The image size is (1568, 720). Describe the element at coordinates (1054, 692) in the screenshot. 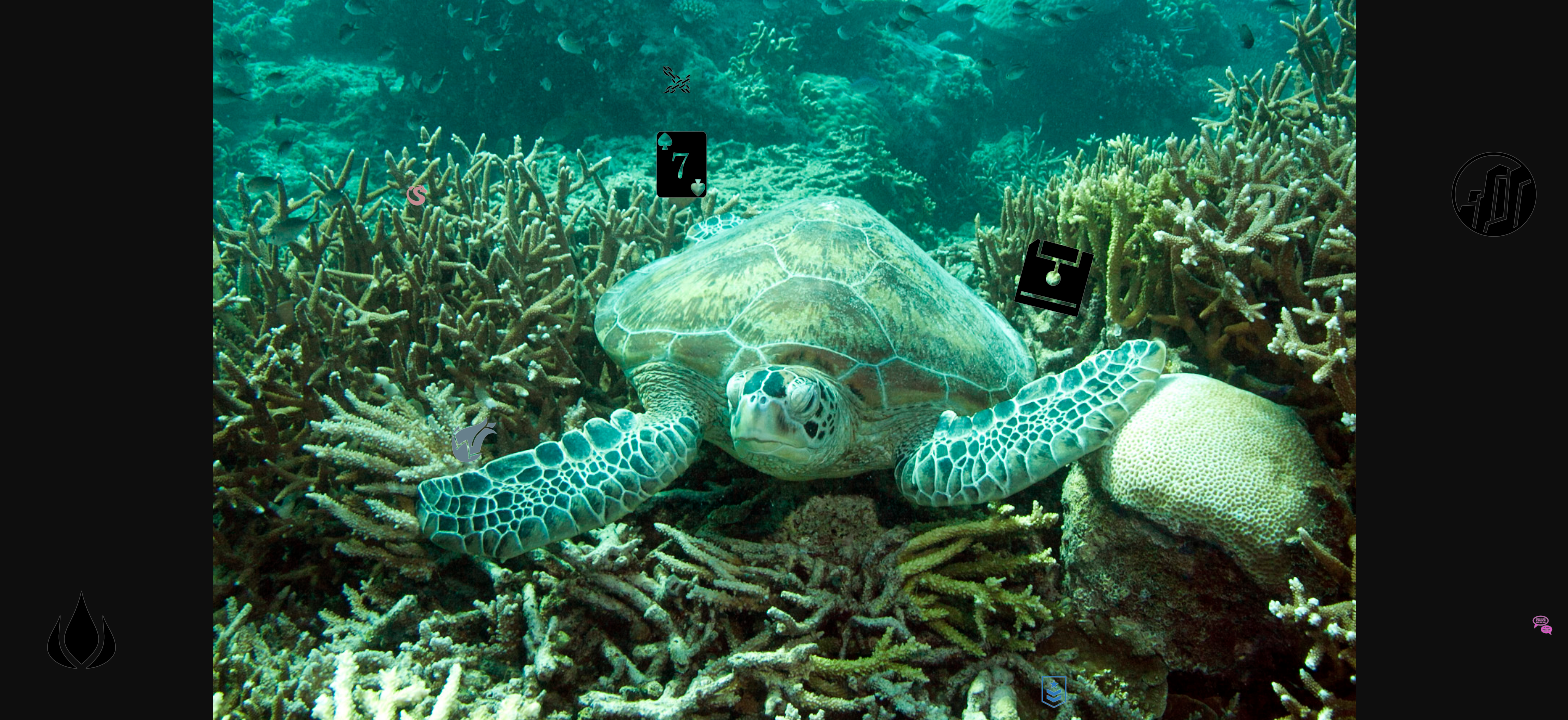

I see `indicates rank 3 or sergeant-level status` at that location.